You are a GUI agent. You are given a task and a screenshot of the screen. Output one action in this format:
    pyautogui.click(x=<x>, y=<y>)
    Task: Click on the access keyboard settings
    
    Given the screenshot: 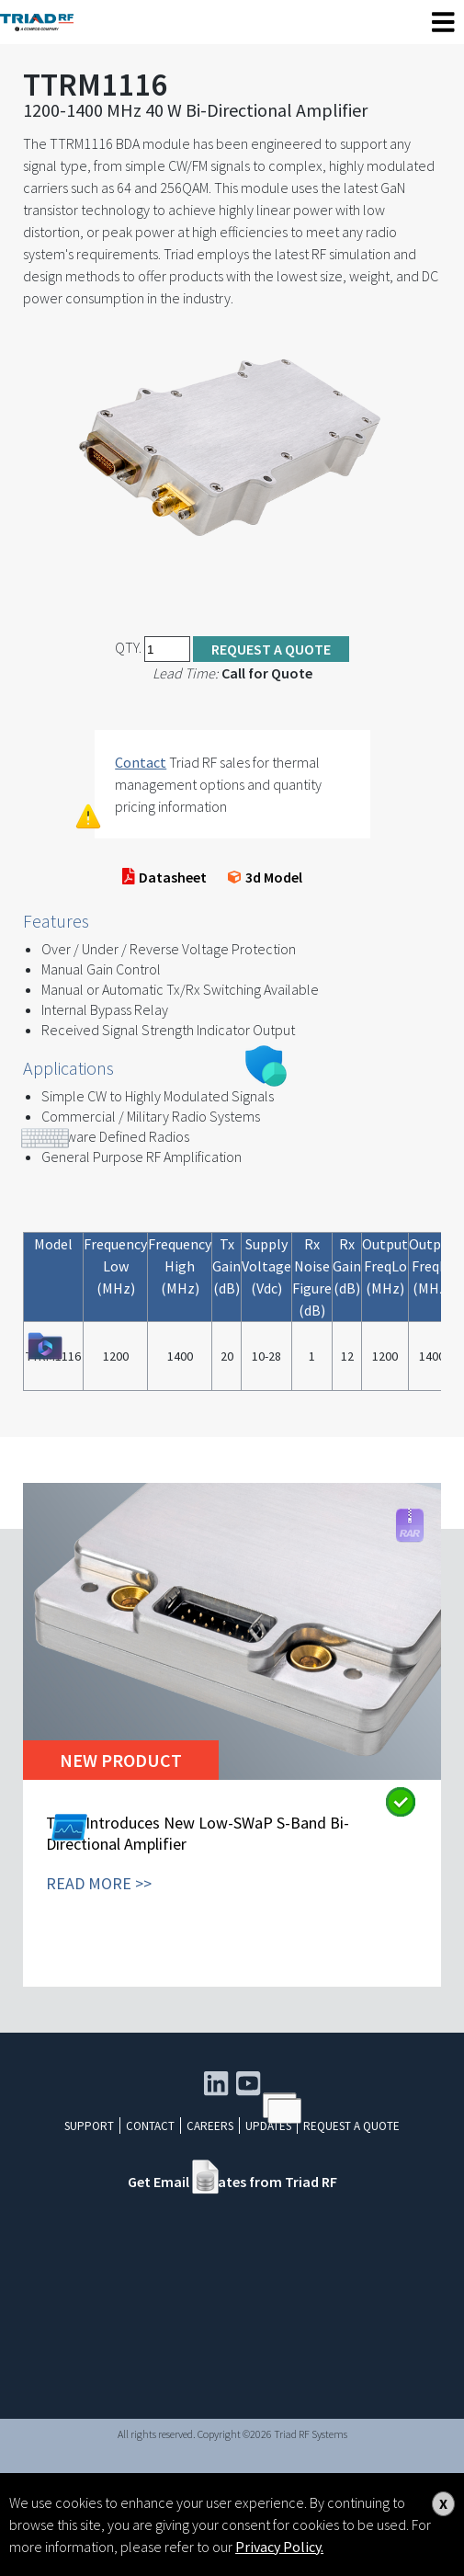 What is the action you would take?
    pyautogui.click(x=45, y=1138)
    